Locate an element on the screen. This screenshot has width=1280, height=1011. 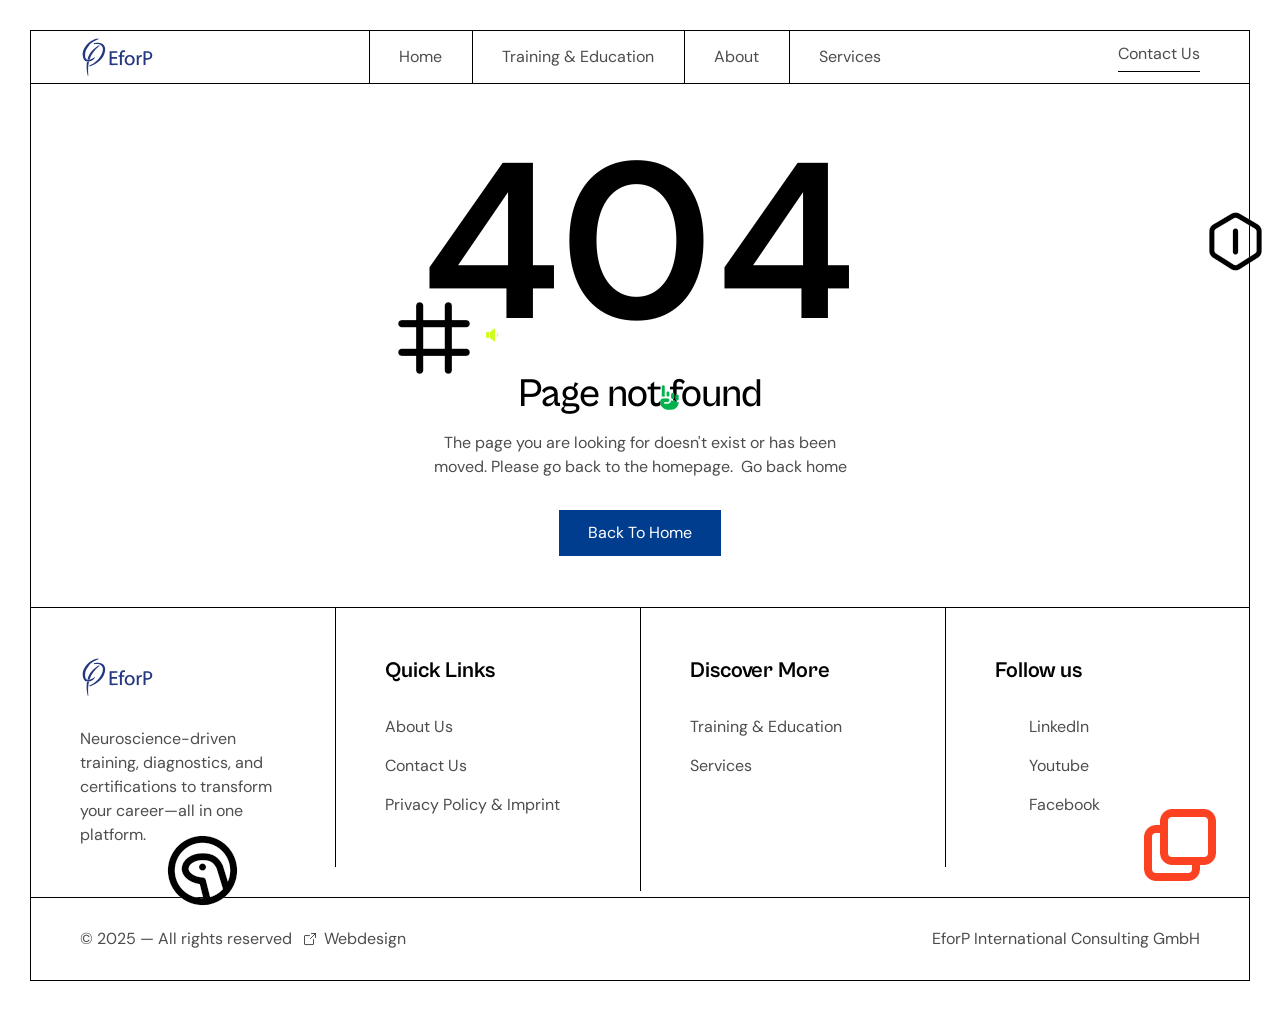
view items in grid layout is located at coordinates (434, 338).